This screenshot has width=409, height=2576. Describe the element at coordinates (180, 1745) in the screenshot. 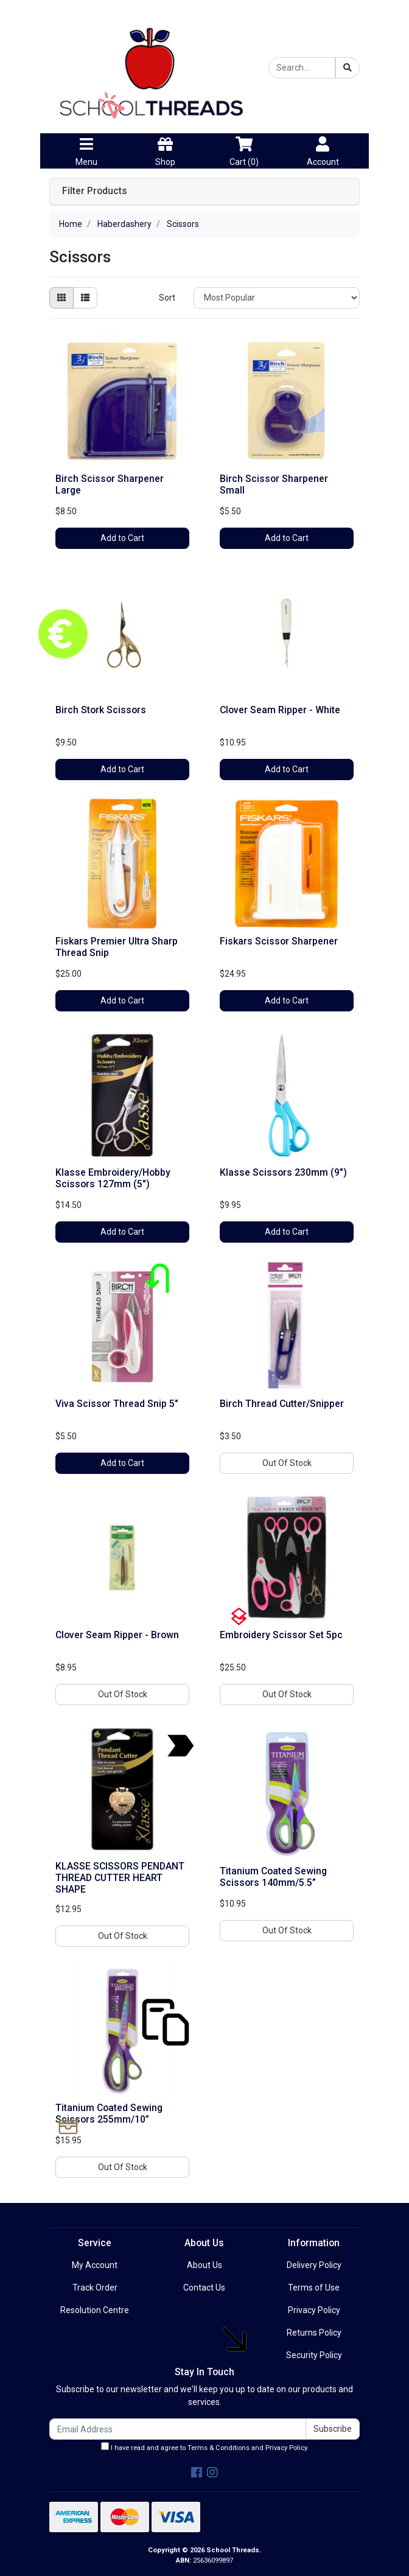

I see `mark a message or item as important` at that location.